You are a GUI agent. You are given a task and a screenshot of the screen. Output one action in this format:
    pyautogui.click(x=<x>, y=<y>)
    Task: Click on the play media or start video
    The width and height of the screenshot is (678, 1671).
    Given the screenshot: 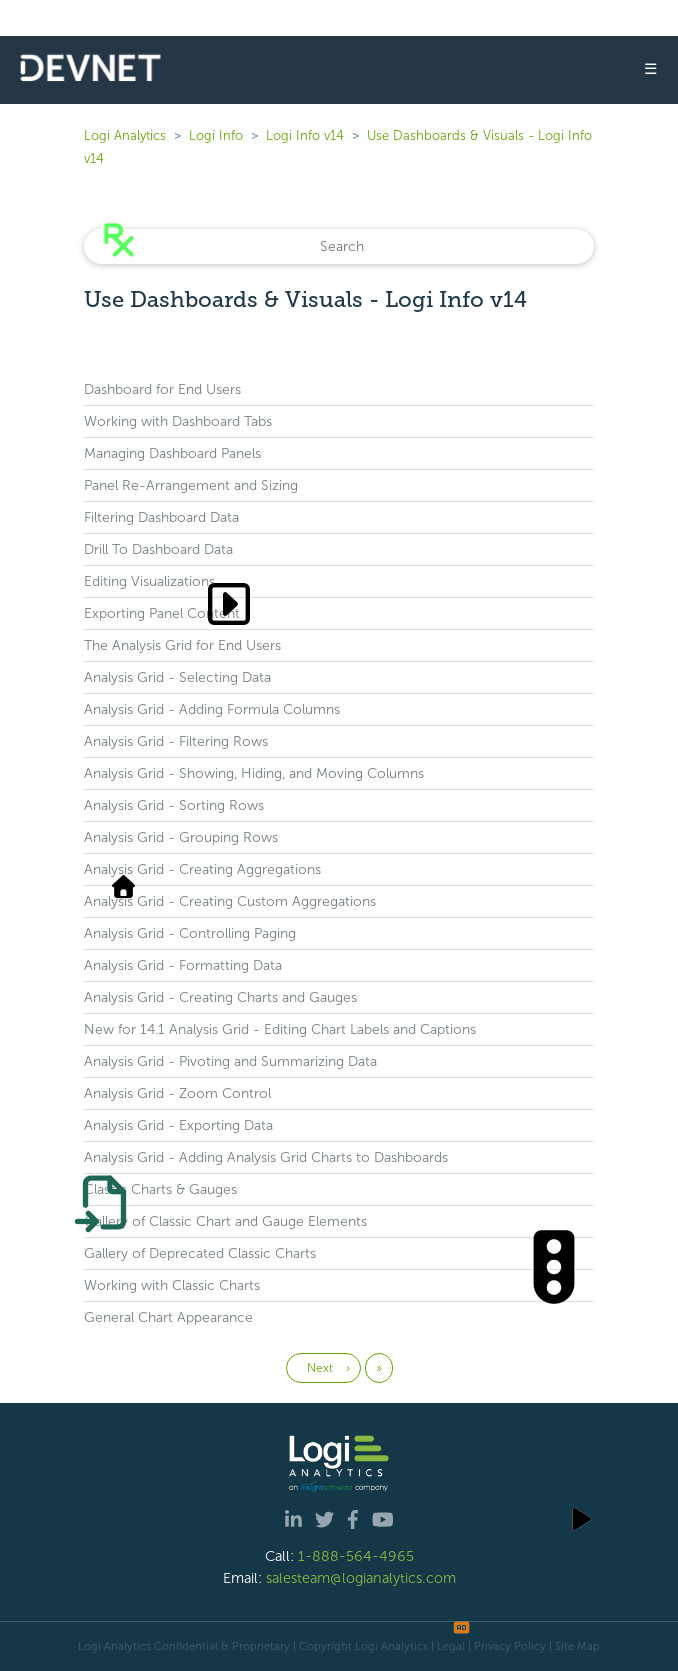 What is the action you would take?
    pyautogui.click(x=229, y=604)
    